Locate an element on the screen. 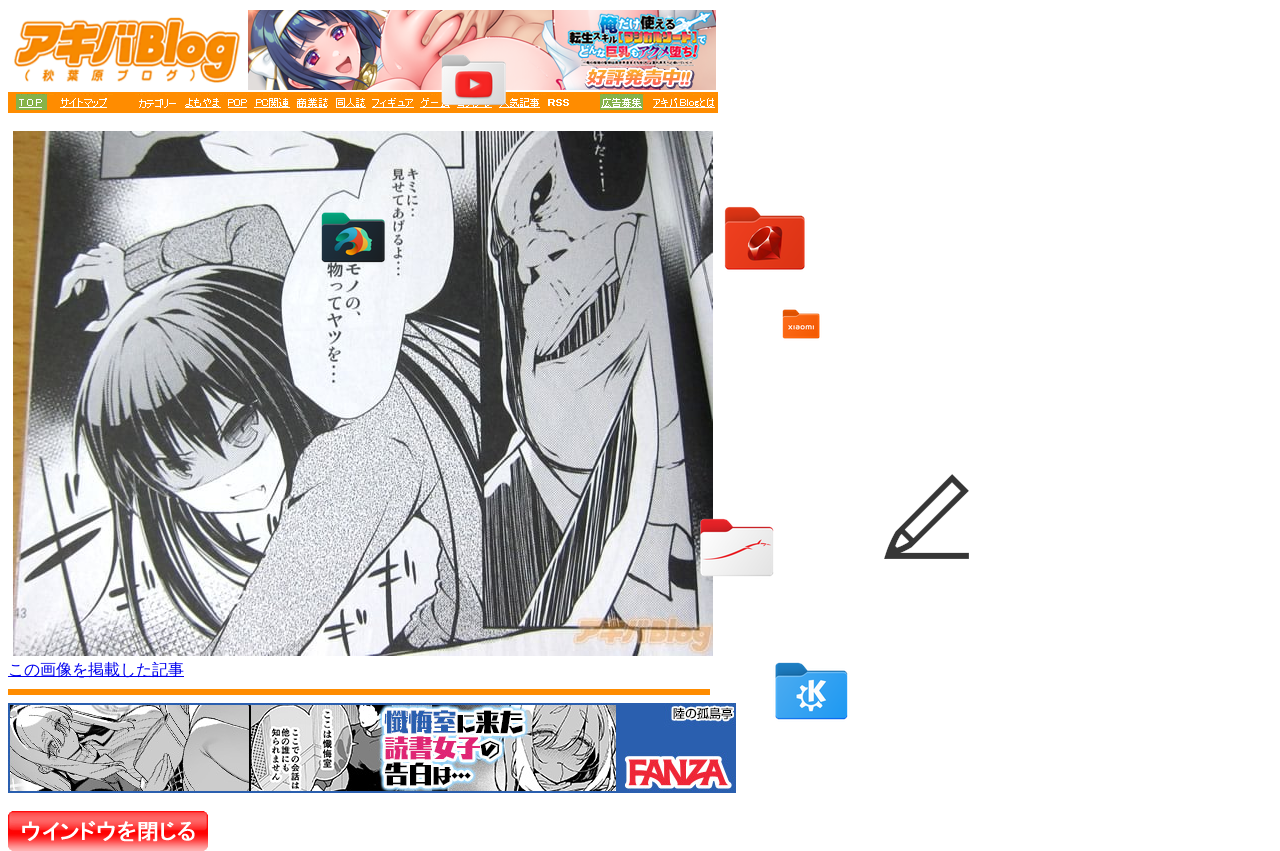  open xiaomi files folder is located at coordinates (801, 325).